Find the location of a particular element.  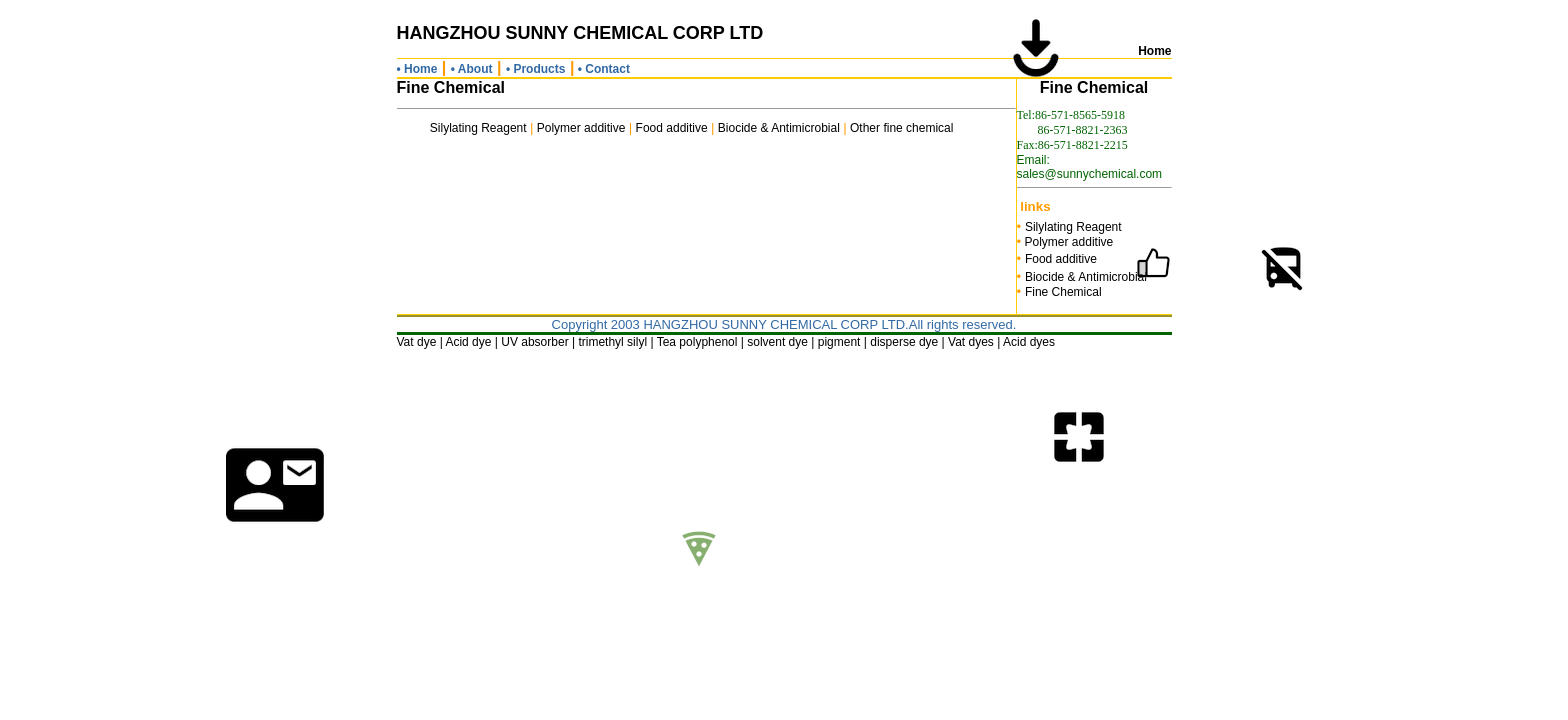

order food or access food delivery is located at coordinates (699, 549).